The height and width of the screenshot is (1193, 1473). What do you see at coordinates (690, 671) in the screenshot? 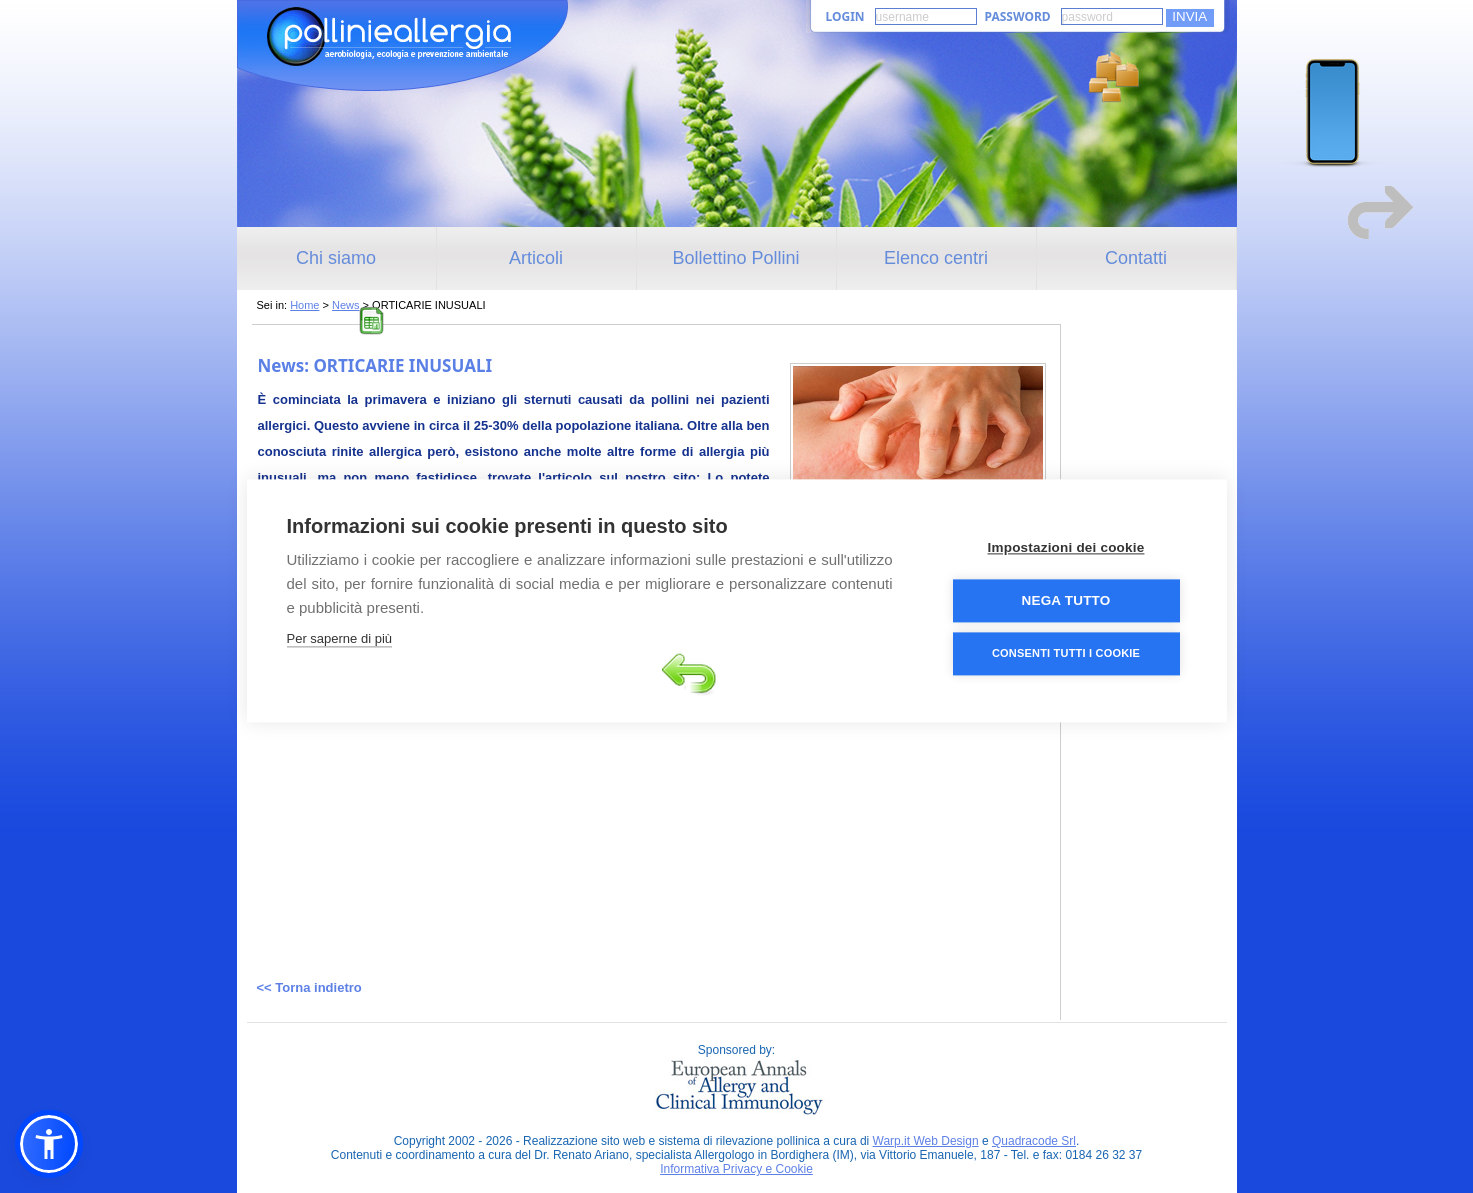
I see `redo the last undone action` at bounding box center [690, 671].